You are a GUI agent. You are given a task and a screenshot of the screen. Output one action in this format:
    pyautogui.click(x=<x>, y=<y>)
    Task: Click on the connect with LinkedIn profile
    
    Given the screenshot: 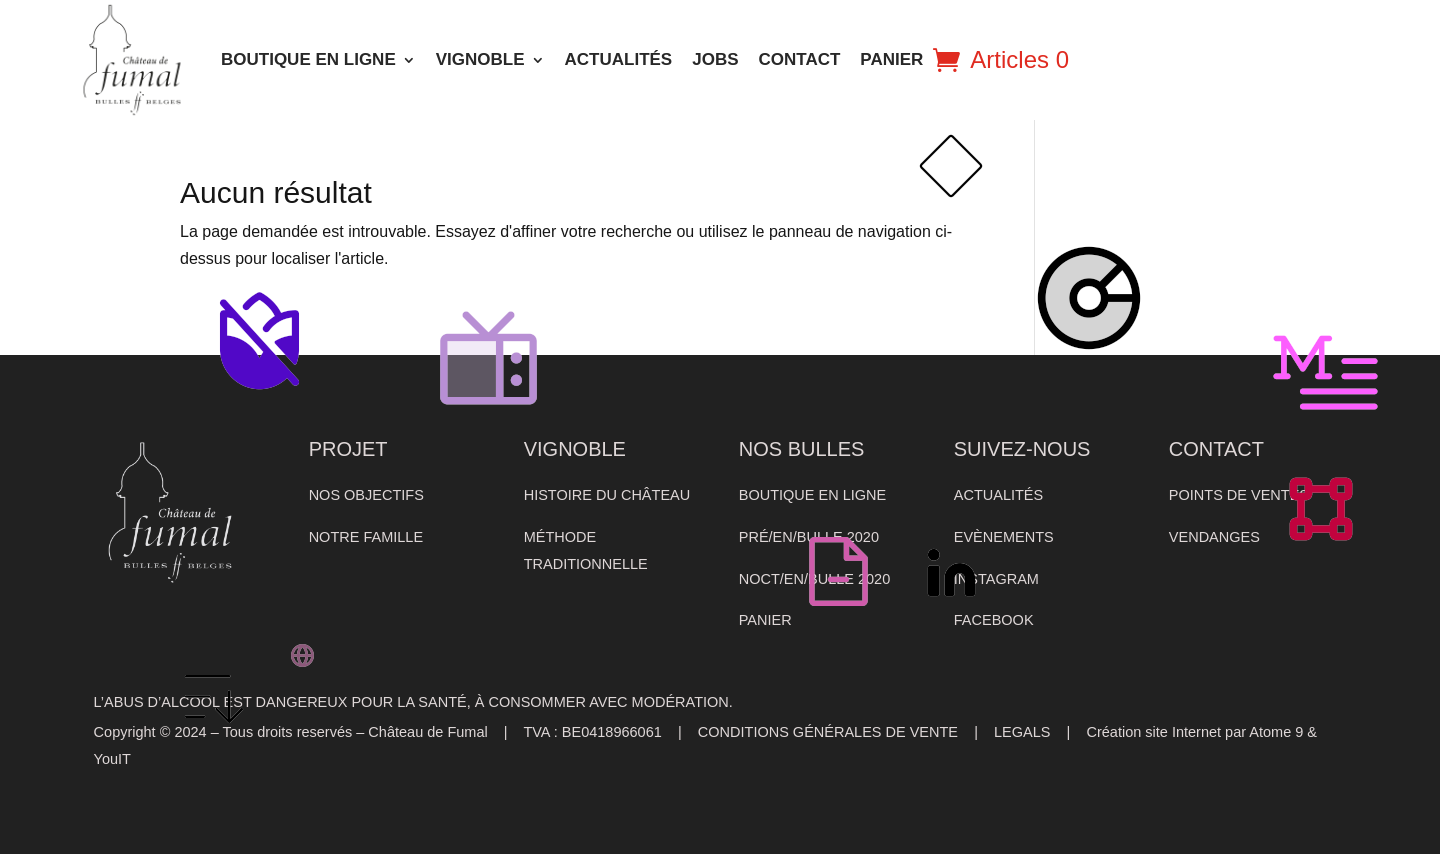 What is the action you would take?
    pyautogui.click(x=951, y=572)
    